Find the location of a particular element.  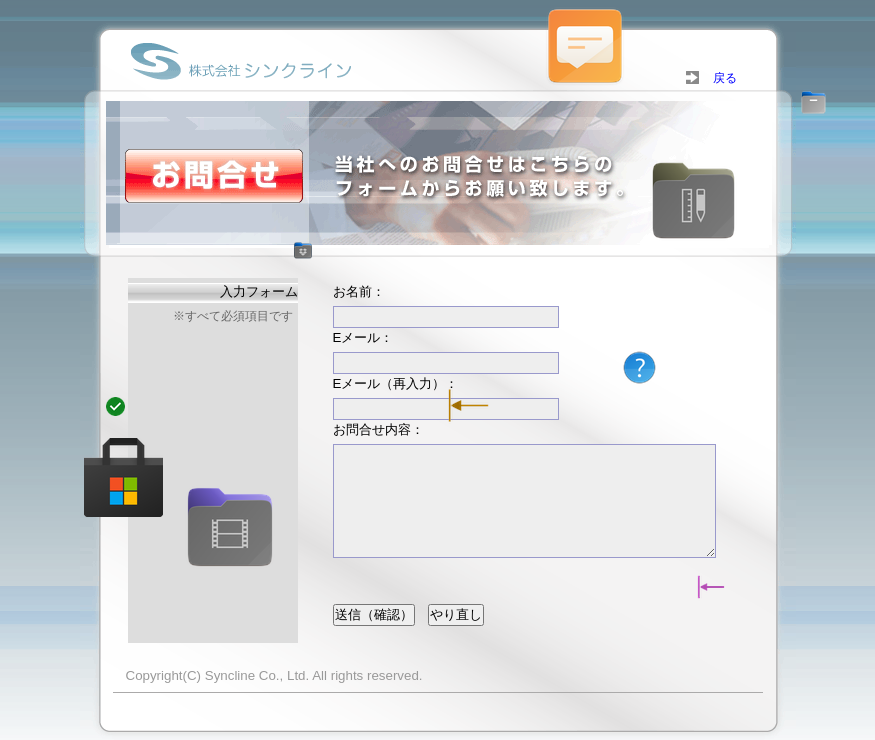

access your templates folder is located at coordinates (693, 200).